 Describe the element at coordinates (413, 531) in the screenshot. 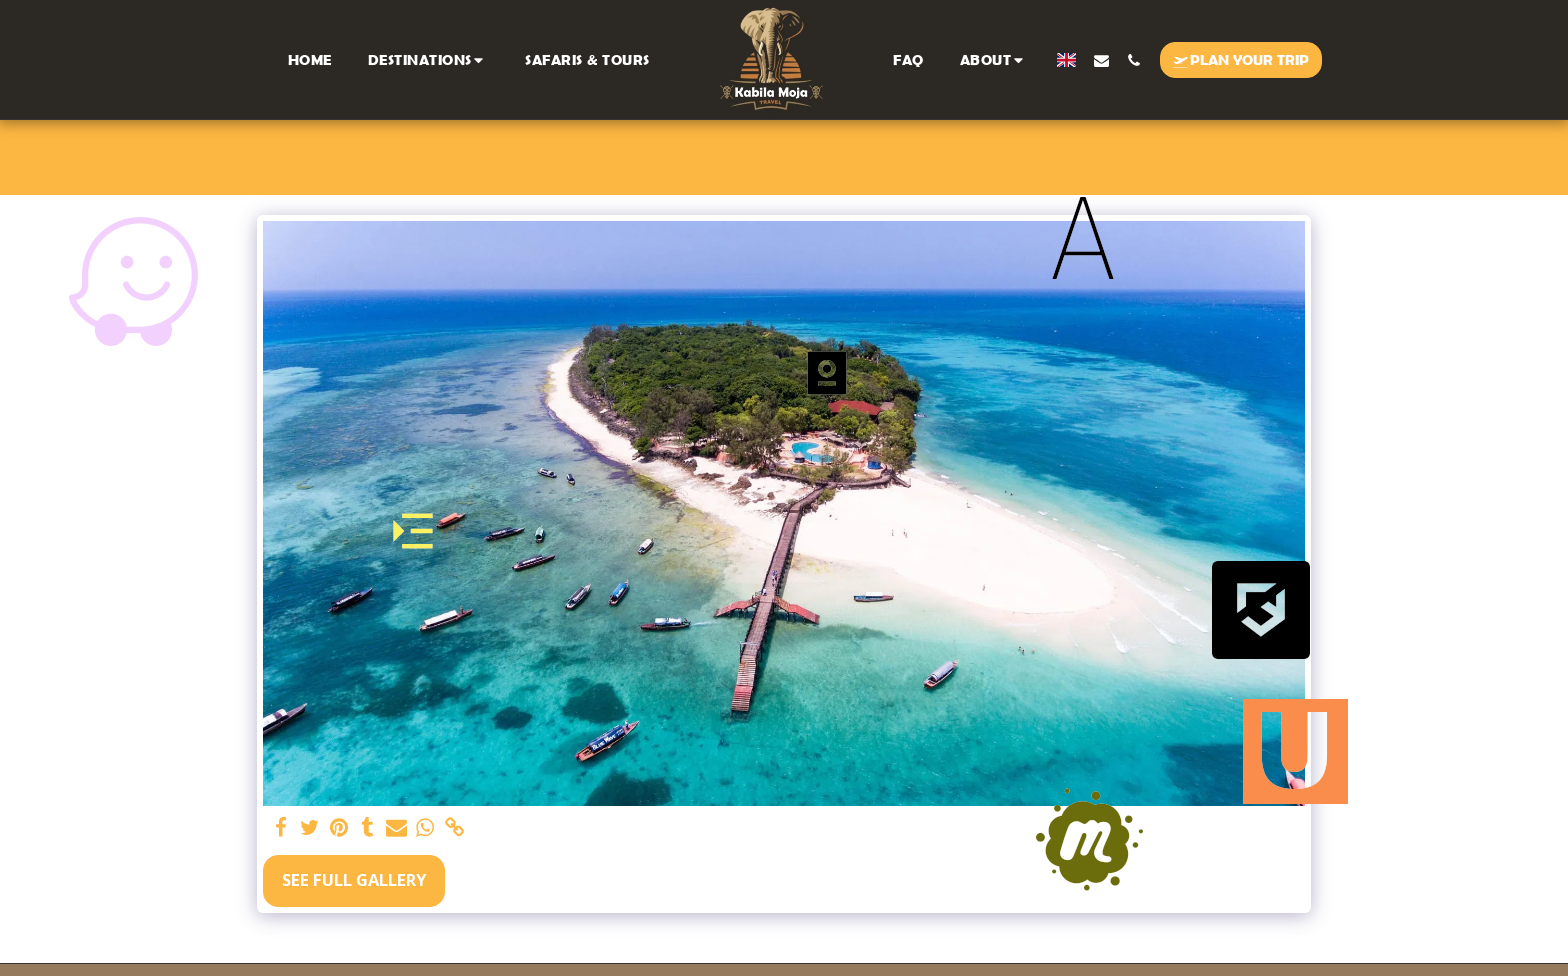

I see `collapse the sidebar menu` at that location.